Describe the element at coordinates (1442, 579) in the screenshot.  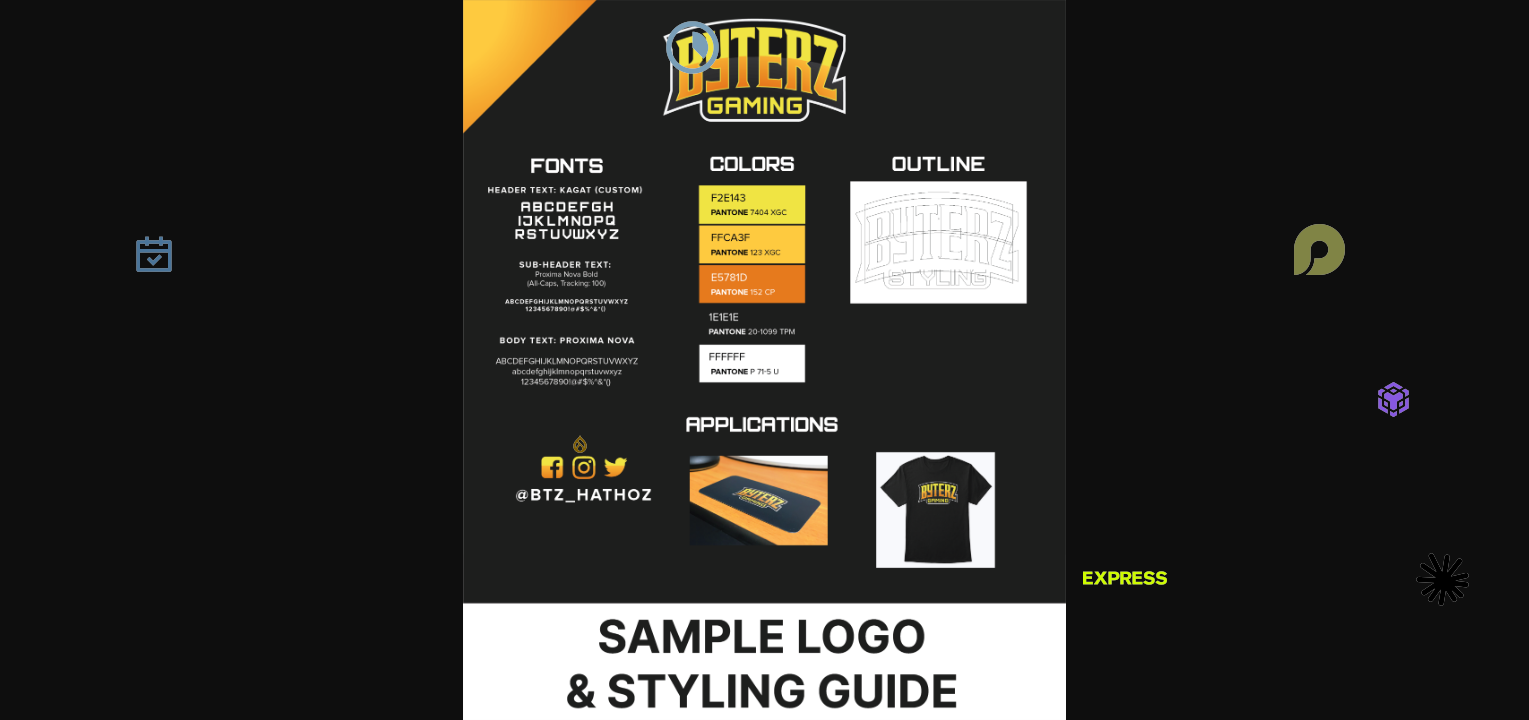
I see `open the Claude AI assistant` at that location.